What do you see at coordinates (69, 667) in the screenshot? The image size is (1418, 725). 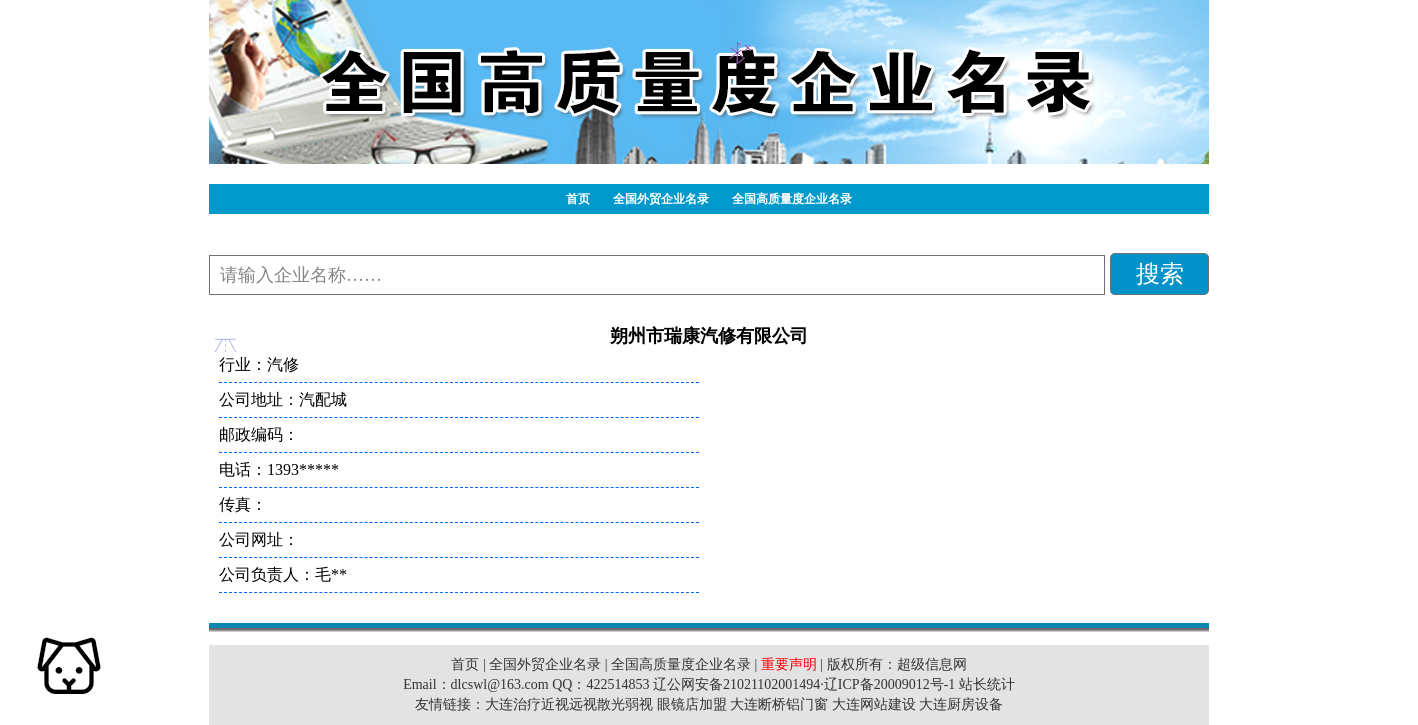 I see `access pet-related features or settings` at bounding box center [69, 667].